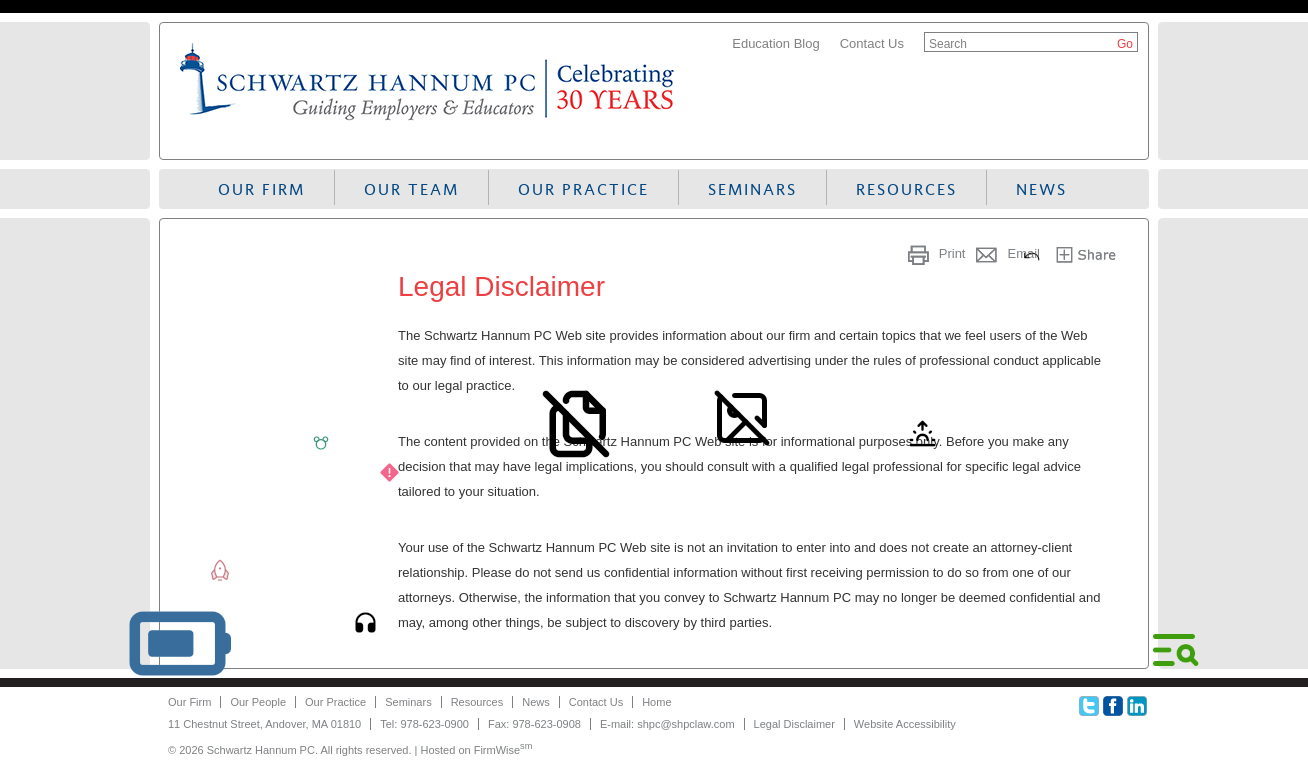 The image size is (1308, 762). What do you see at coordinates (1174, 650) in the screenshot?
I see `search within a list` at bounding box center [1174, 650].